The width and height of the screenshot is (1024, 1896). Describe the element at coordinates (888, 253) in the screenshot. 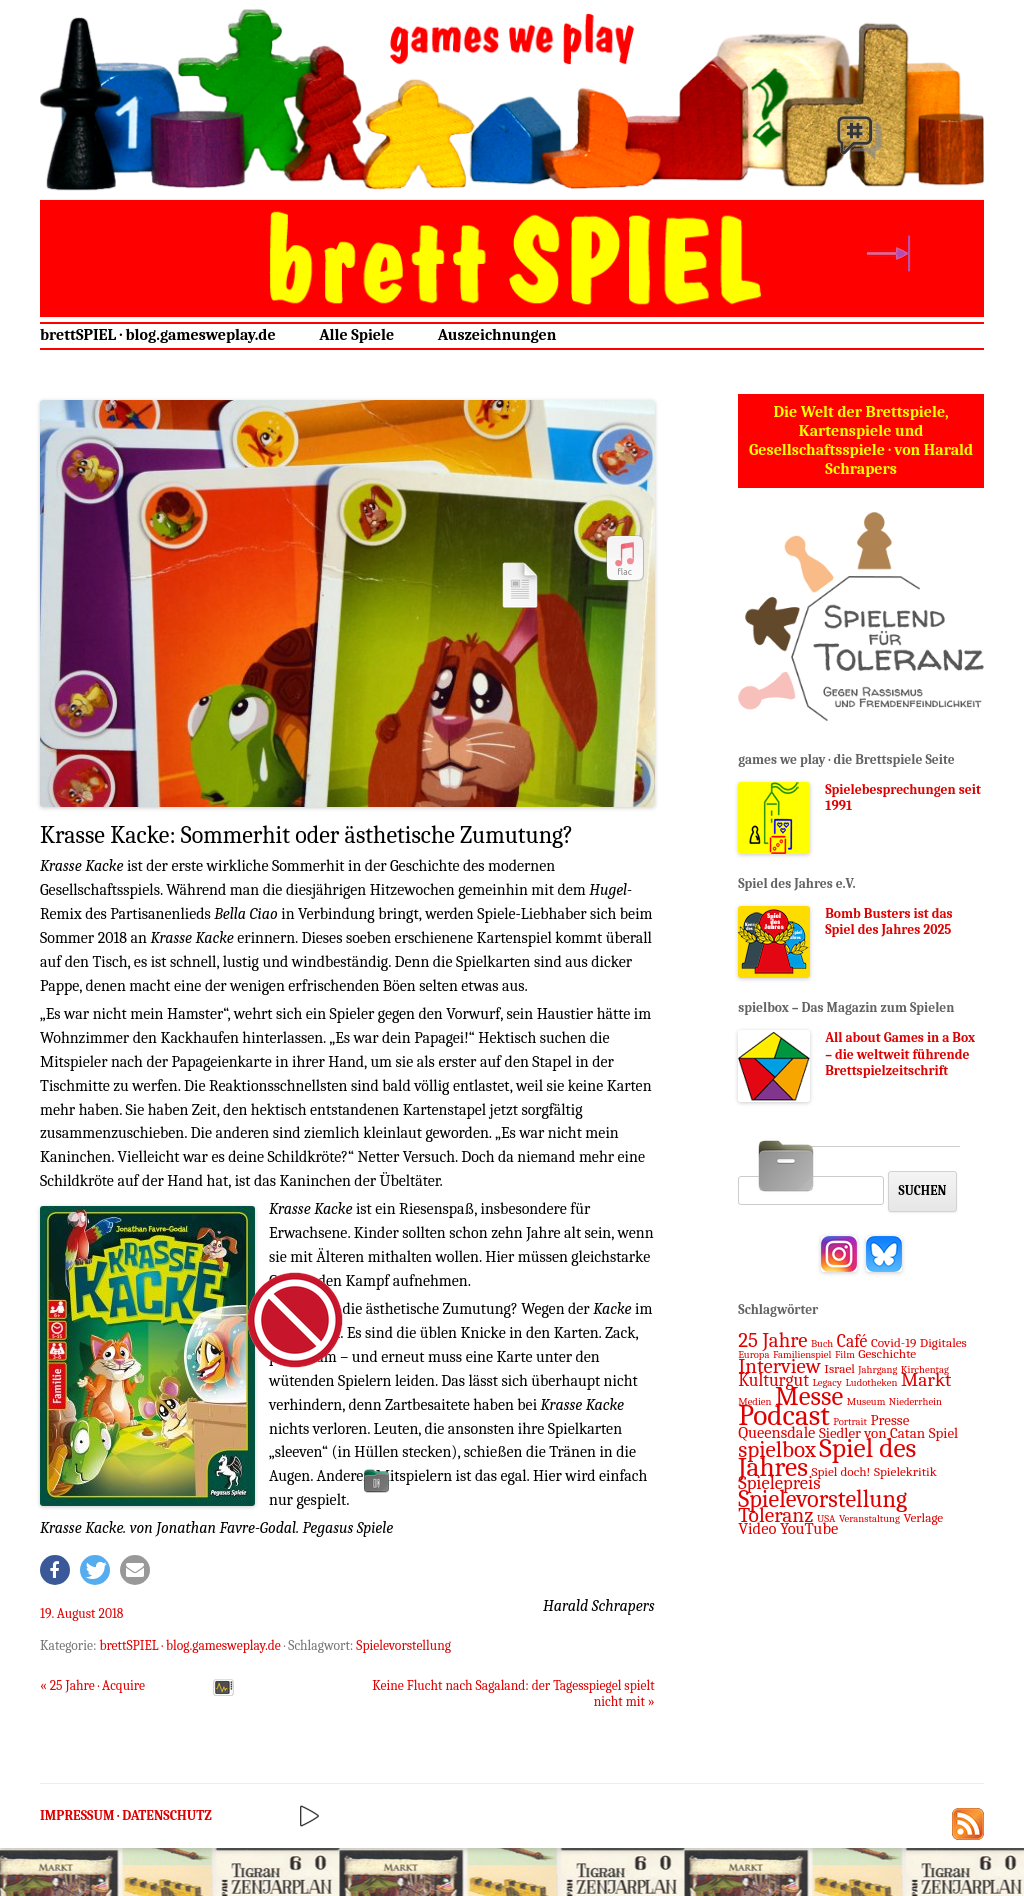

I see `jump to the last item in a list` at that location.